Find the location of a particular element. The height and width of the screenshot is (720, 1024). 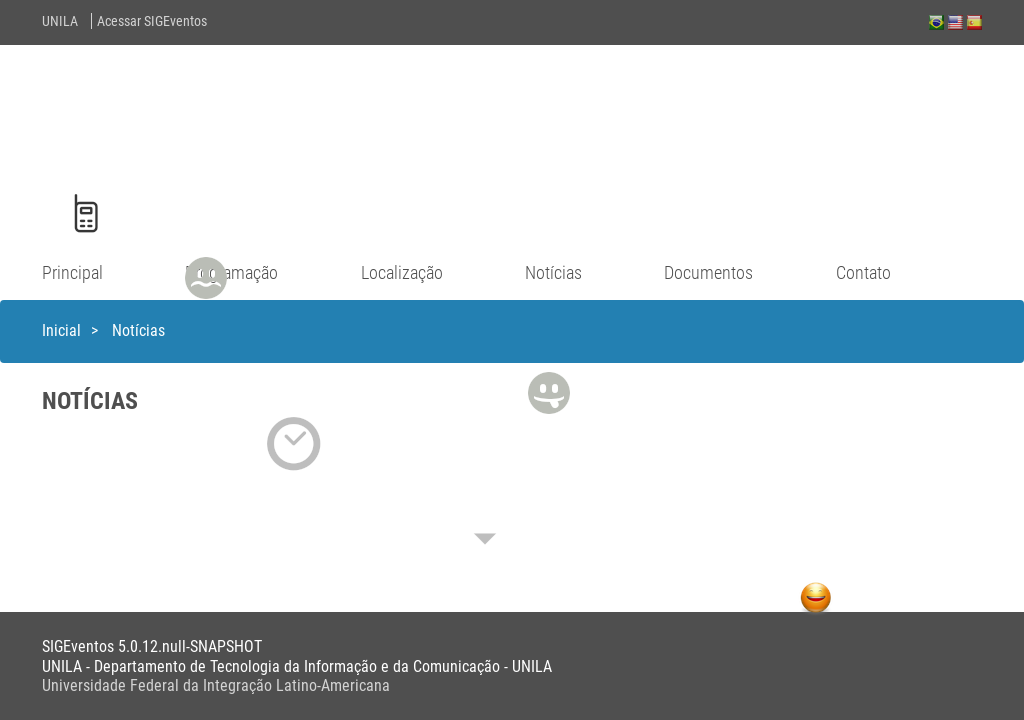

express happiness or laughter in a message is located at coordinates (816, 599).